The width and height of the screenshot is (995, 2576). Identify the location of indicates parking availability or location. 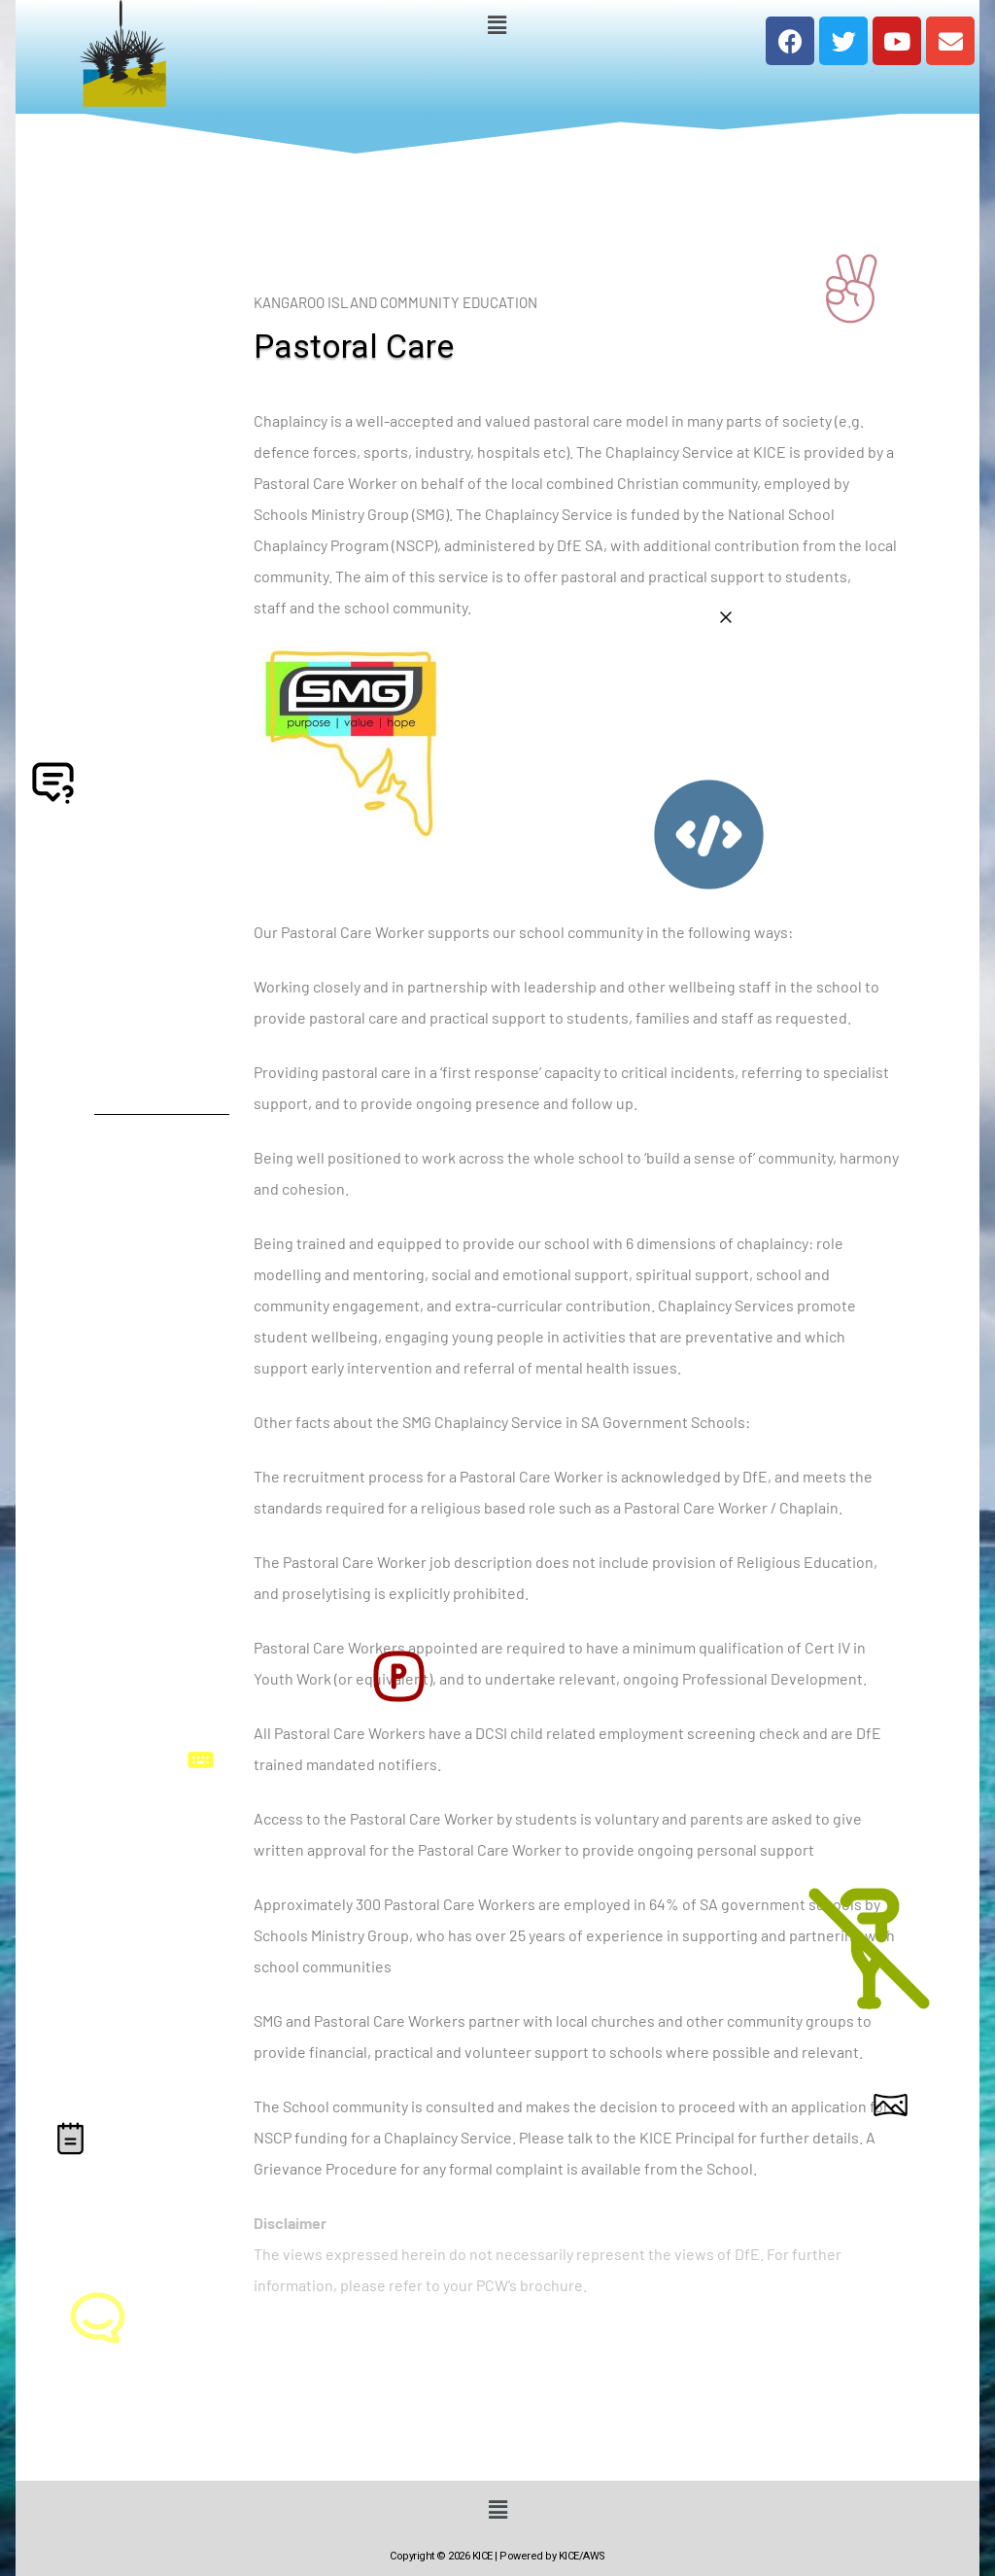
(398, 1676).